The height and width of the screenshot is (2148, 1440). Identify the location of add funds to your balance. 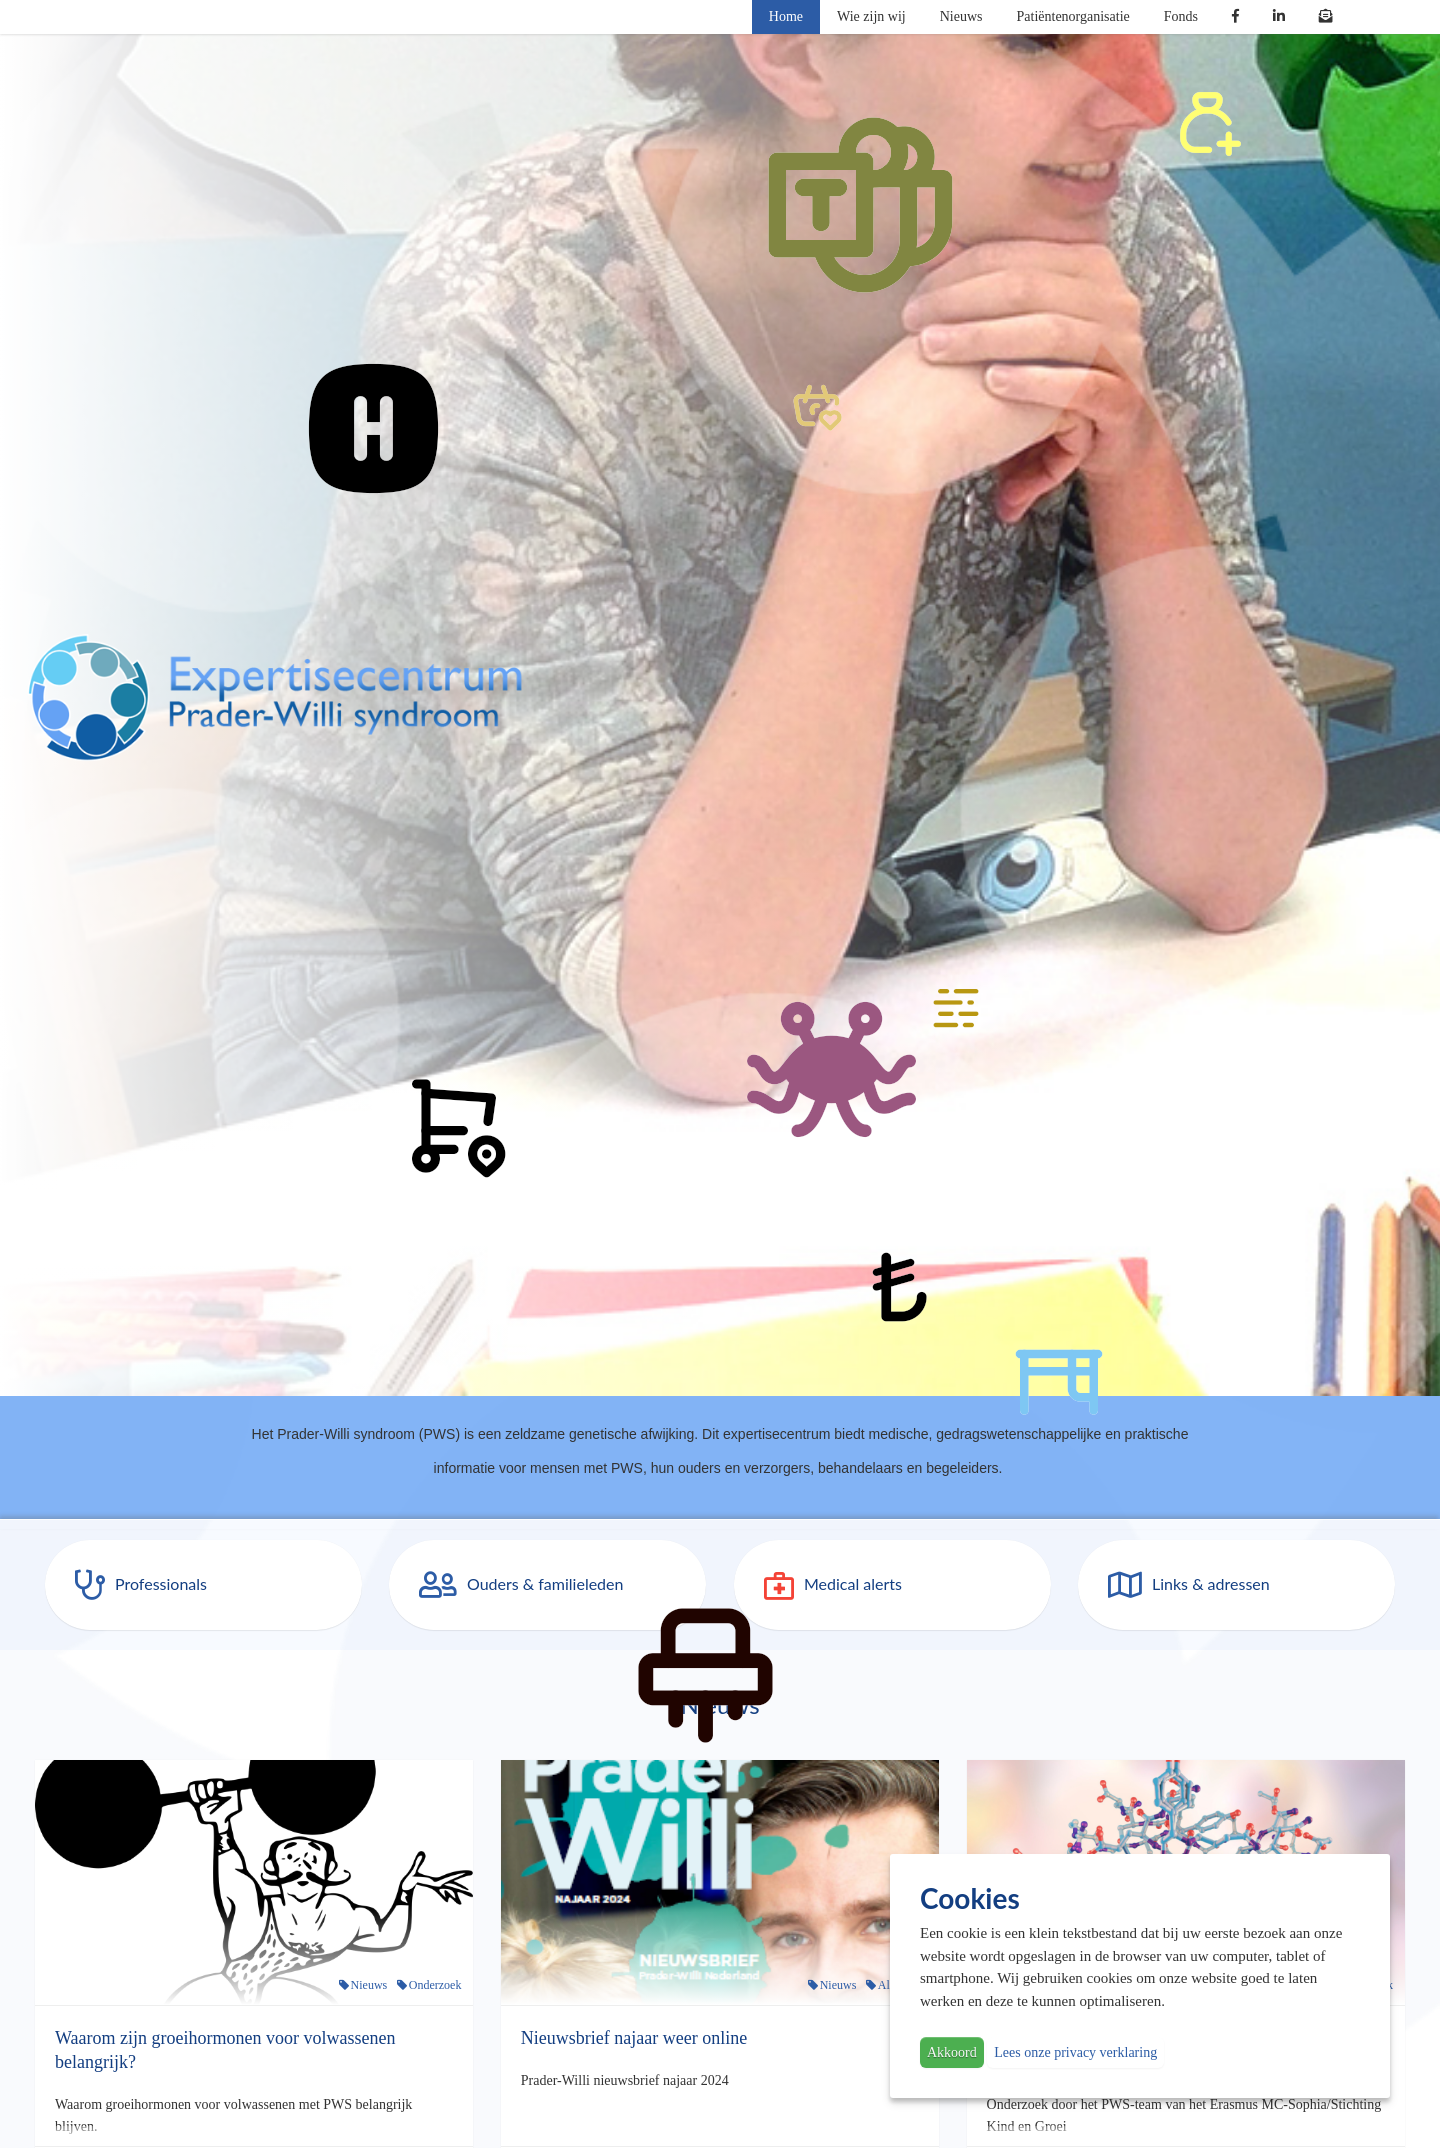
(1207, 122).